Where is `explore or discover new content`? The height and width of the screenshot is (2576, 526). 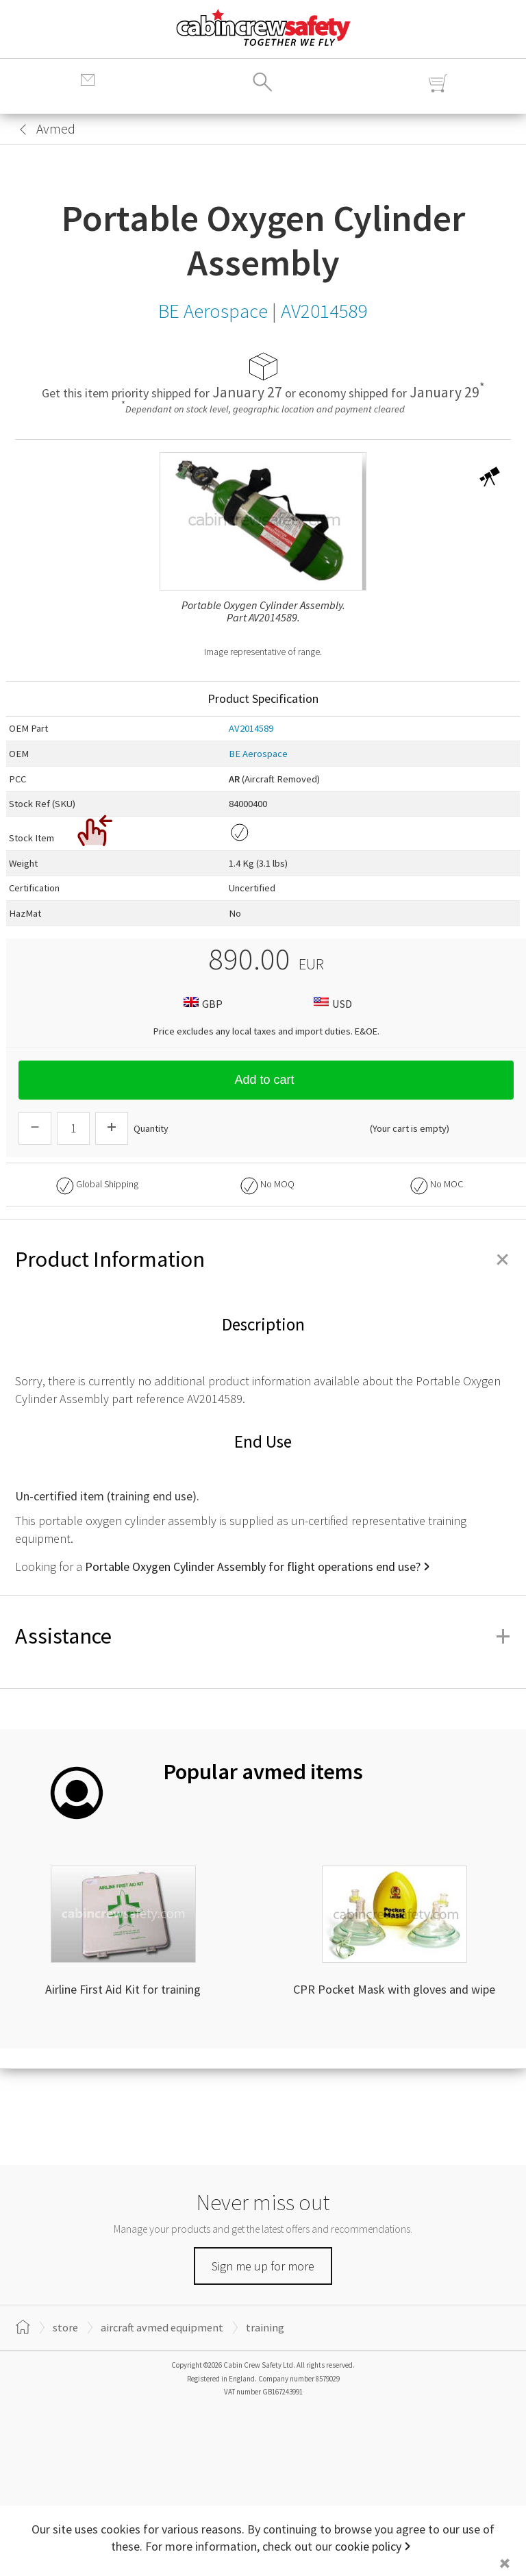
explore or discover new content is located at coordinates (490, 477).